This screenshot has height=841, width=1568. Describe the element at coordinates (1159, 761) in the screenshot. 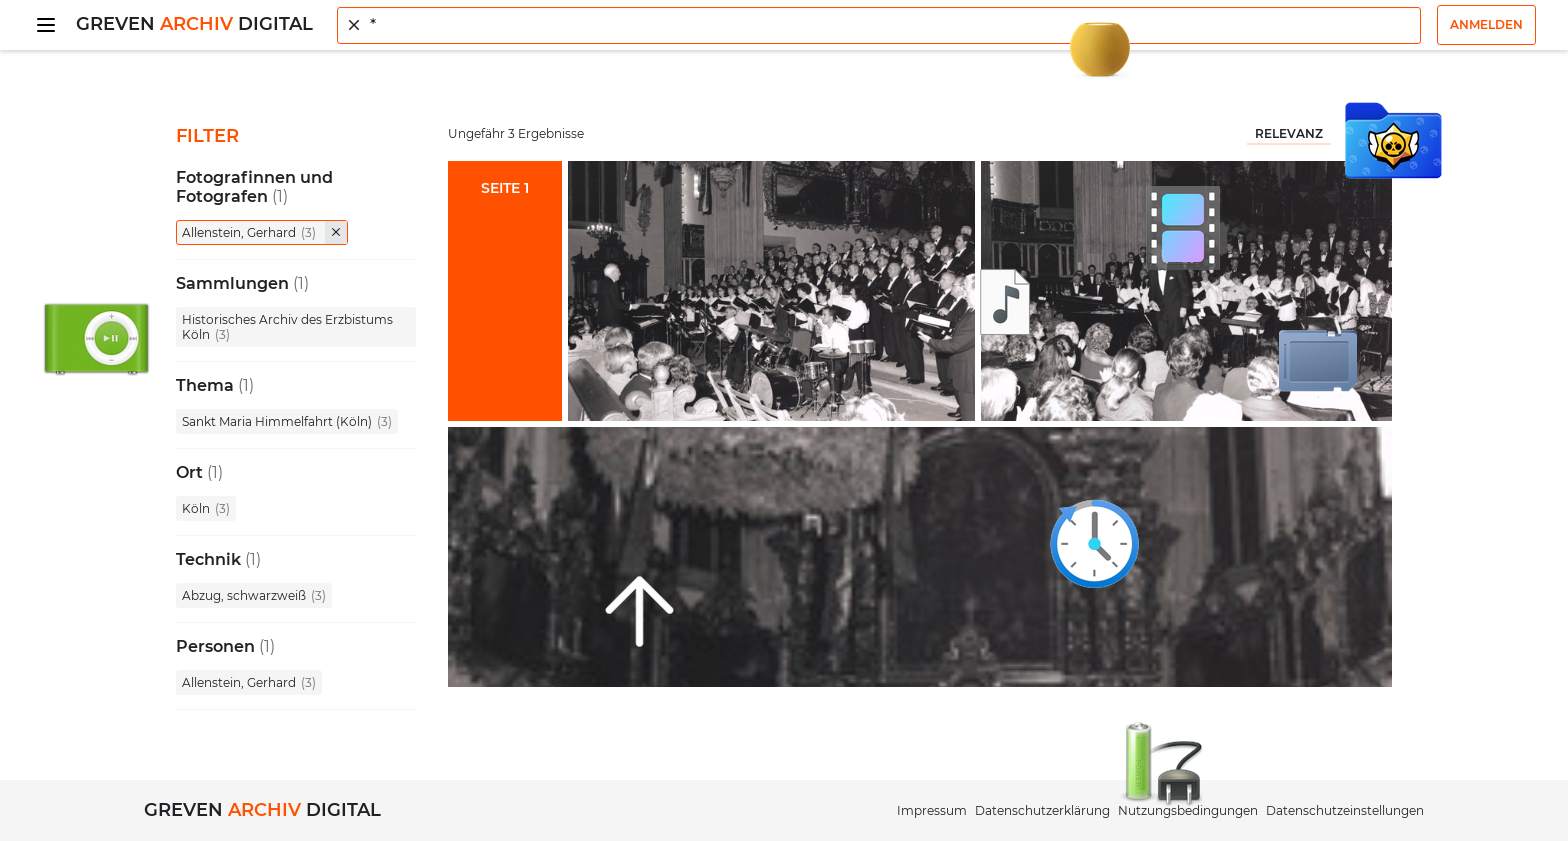

I see `battery fully charged and connected to power` at that location.